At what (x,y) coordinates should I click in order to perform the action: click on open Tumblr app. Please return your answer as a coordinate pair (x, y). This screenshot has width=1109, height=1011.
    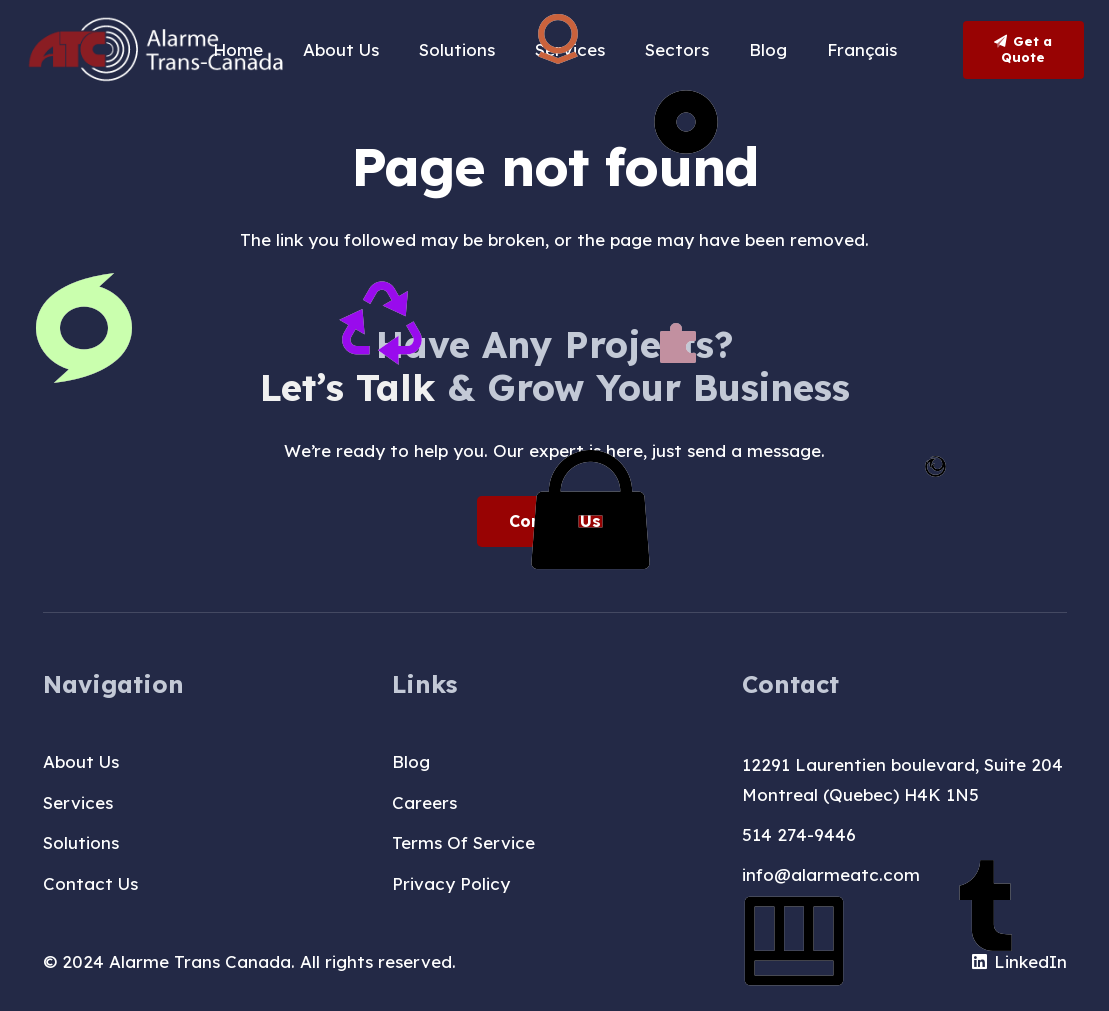
    Looking at the image, I should click on (985, 905).